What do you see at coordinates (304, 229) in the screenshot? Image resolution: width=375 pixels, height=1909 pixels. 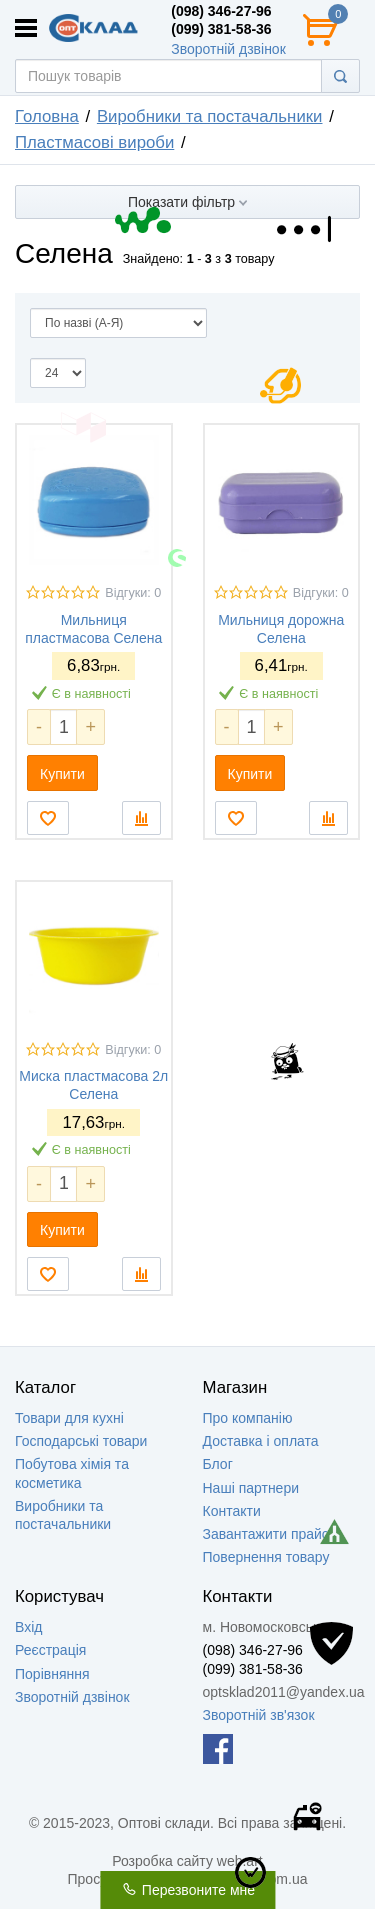 I see `open lastpass password manager` at bounding box center [304, 229].